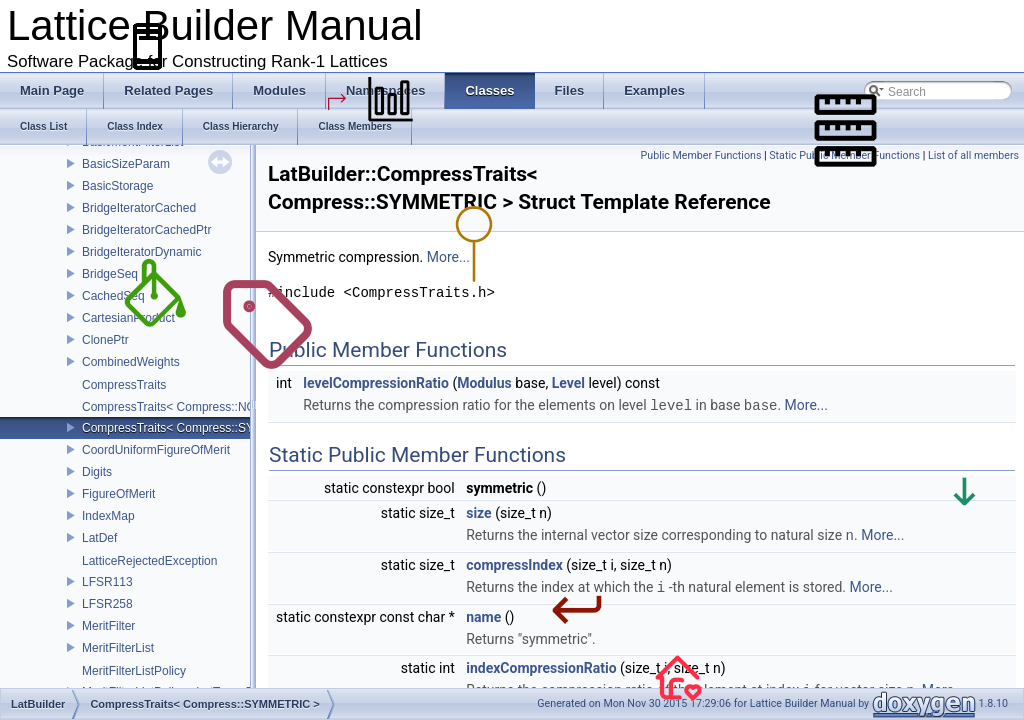 The height and width of the screenshot is (720, 1024). Describe the element at coordinates (337, 102) in the screenshot. I see `redirect or forward content` at that location.